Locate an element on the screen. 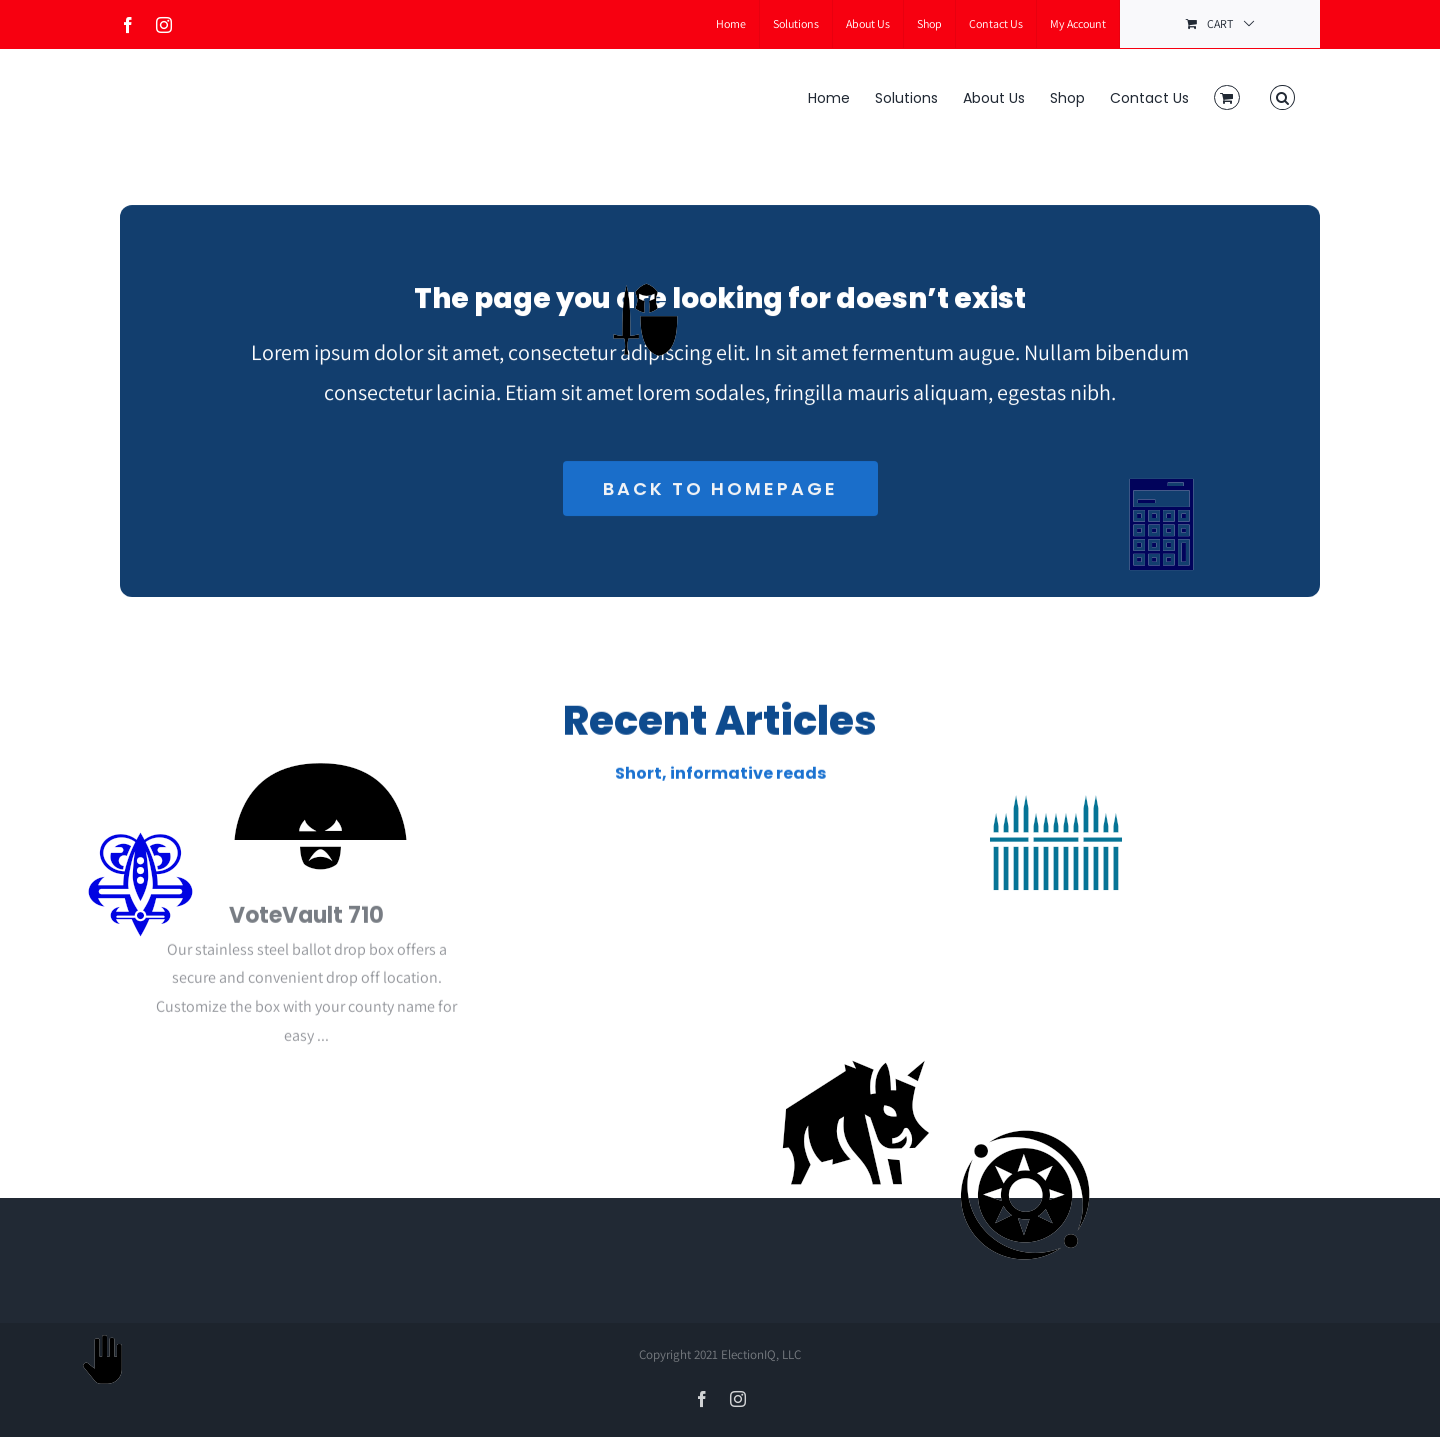 The height and width of the screenshot is (1437, 1440). select knight or armored character class is located at coordinates (320, 819).